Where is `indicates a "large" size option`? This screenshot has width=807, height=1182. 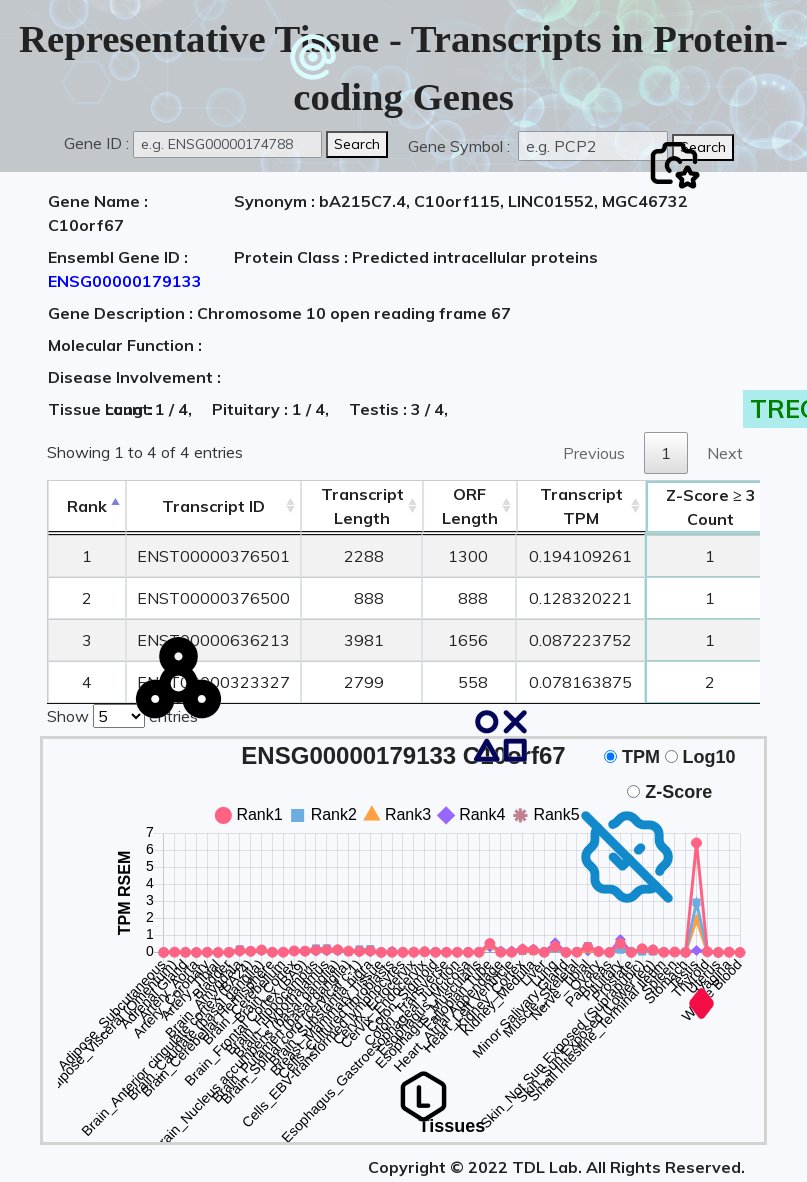
indicates a "large" size option is located at coordinates (423, 1096).